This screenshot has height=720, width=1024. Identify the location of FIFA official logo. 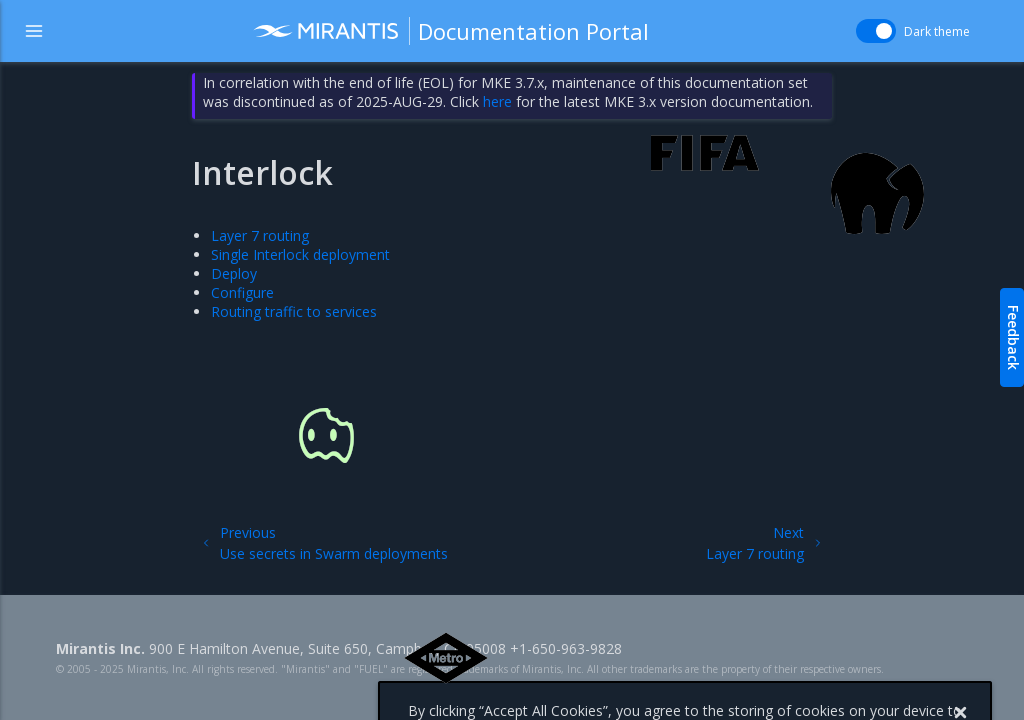
(705, 153).